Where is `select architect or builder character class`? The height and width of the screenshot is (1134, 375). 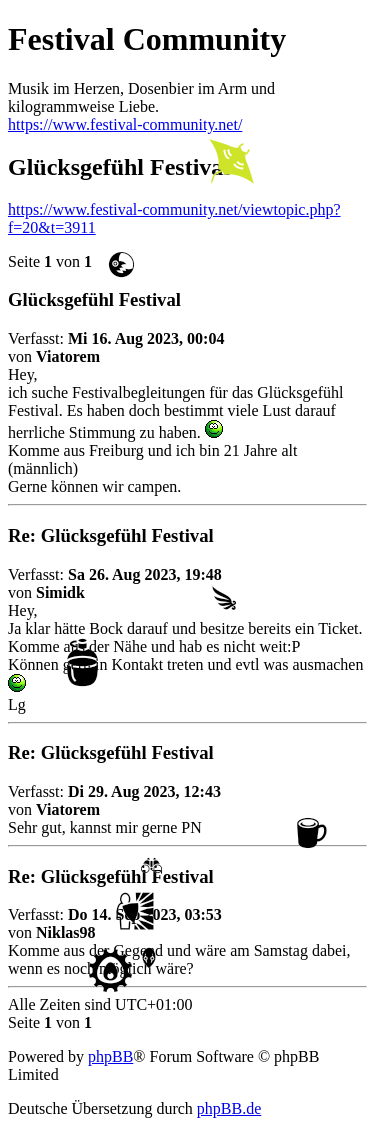
select architect or builder character class is located at coordinates (149, 958).